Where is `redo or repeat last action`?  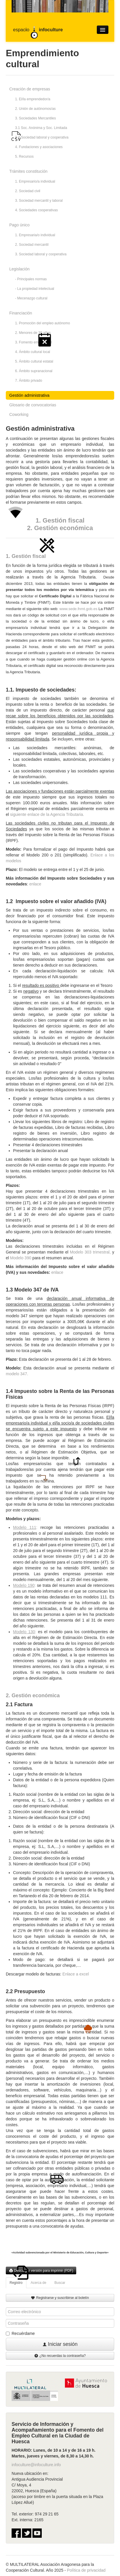
redo or repeat last action is located at coordinates (77, 1461).